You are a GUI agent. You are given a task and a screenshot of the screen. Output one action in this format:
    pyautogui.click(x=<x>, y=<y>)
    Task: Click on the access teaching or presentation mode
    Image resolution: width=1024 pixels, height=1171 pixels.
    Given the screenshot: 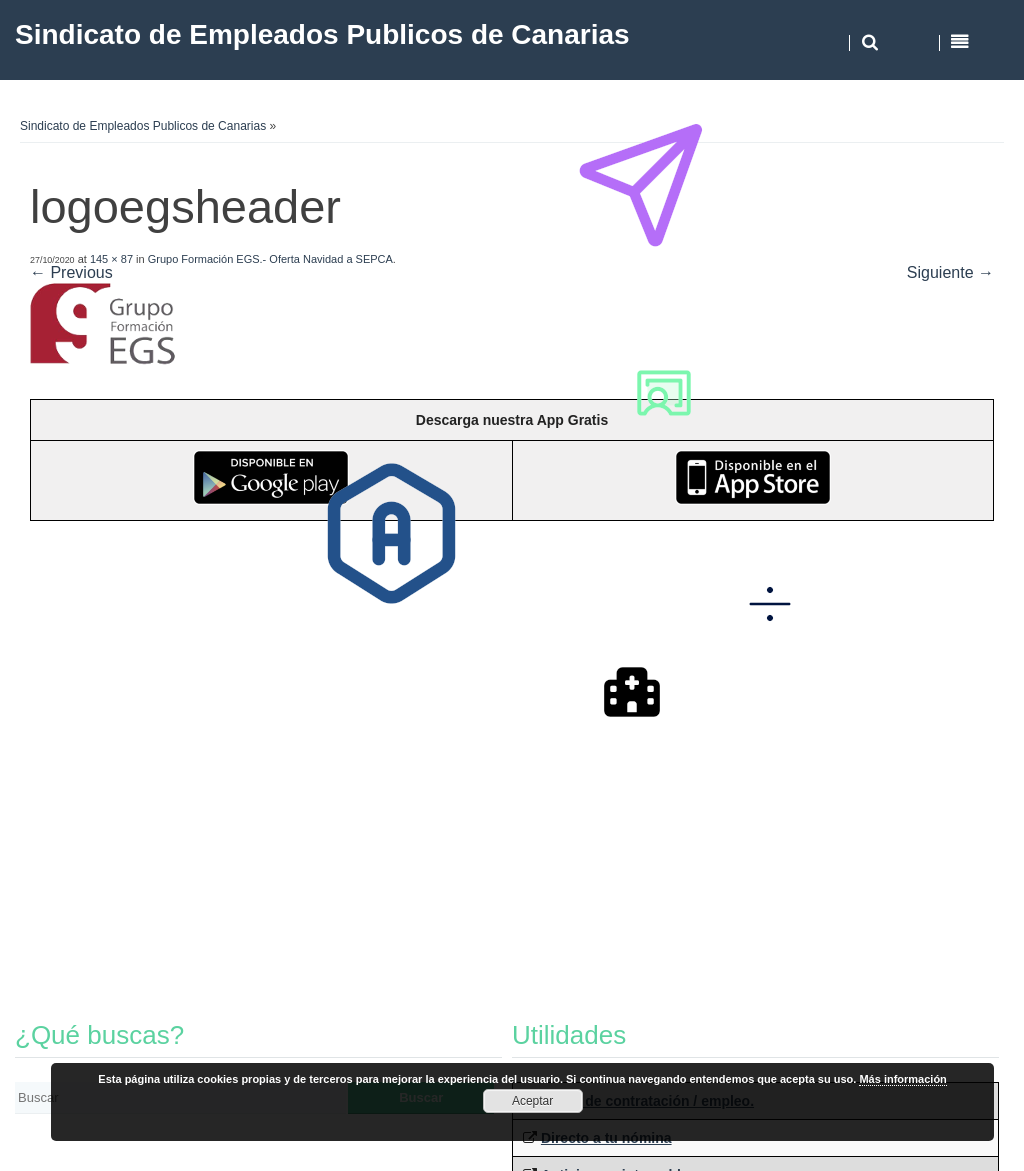 What is the action you would take?
    pyautogui.click(x=664, y=393)
    